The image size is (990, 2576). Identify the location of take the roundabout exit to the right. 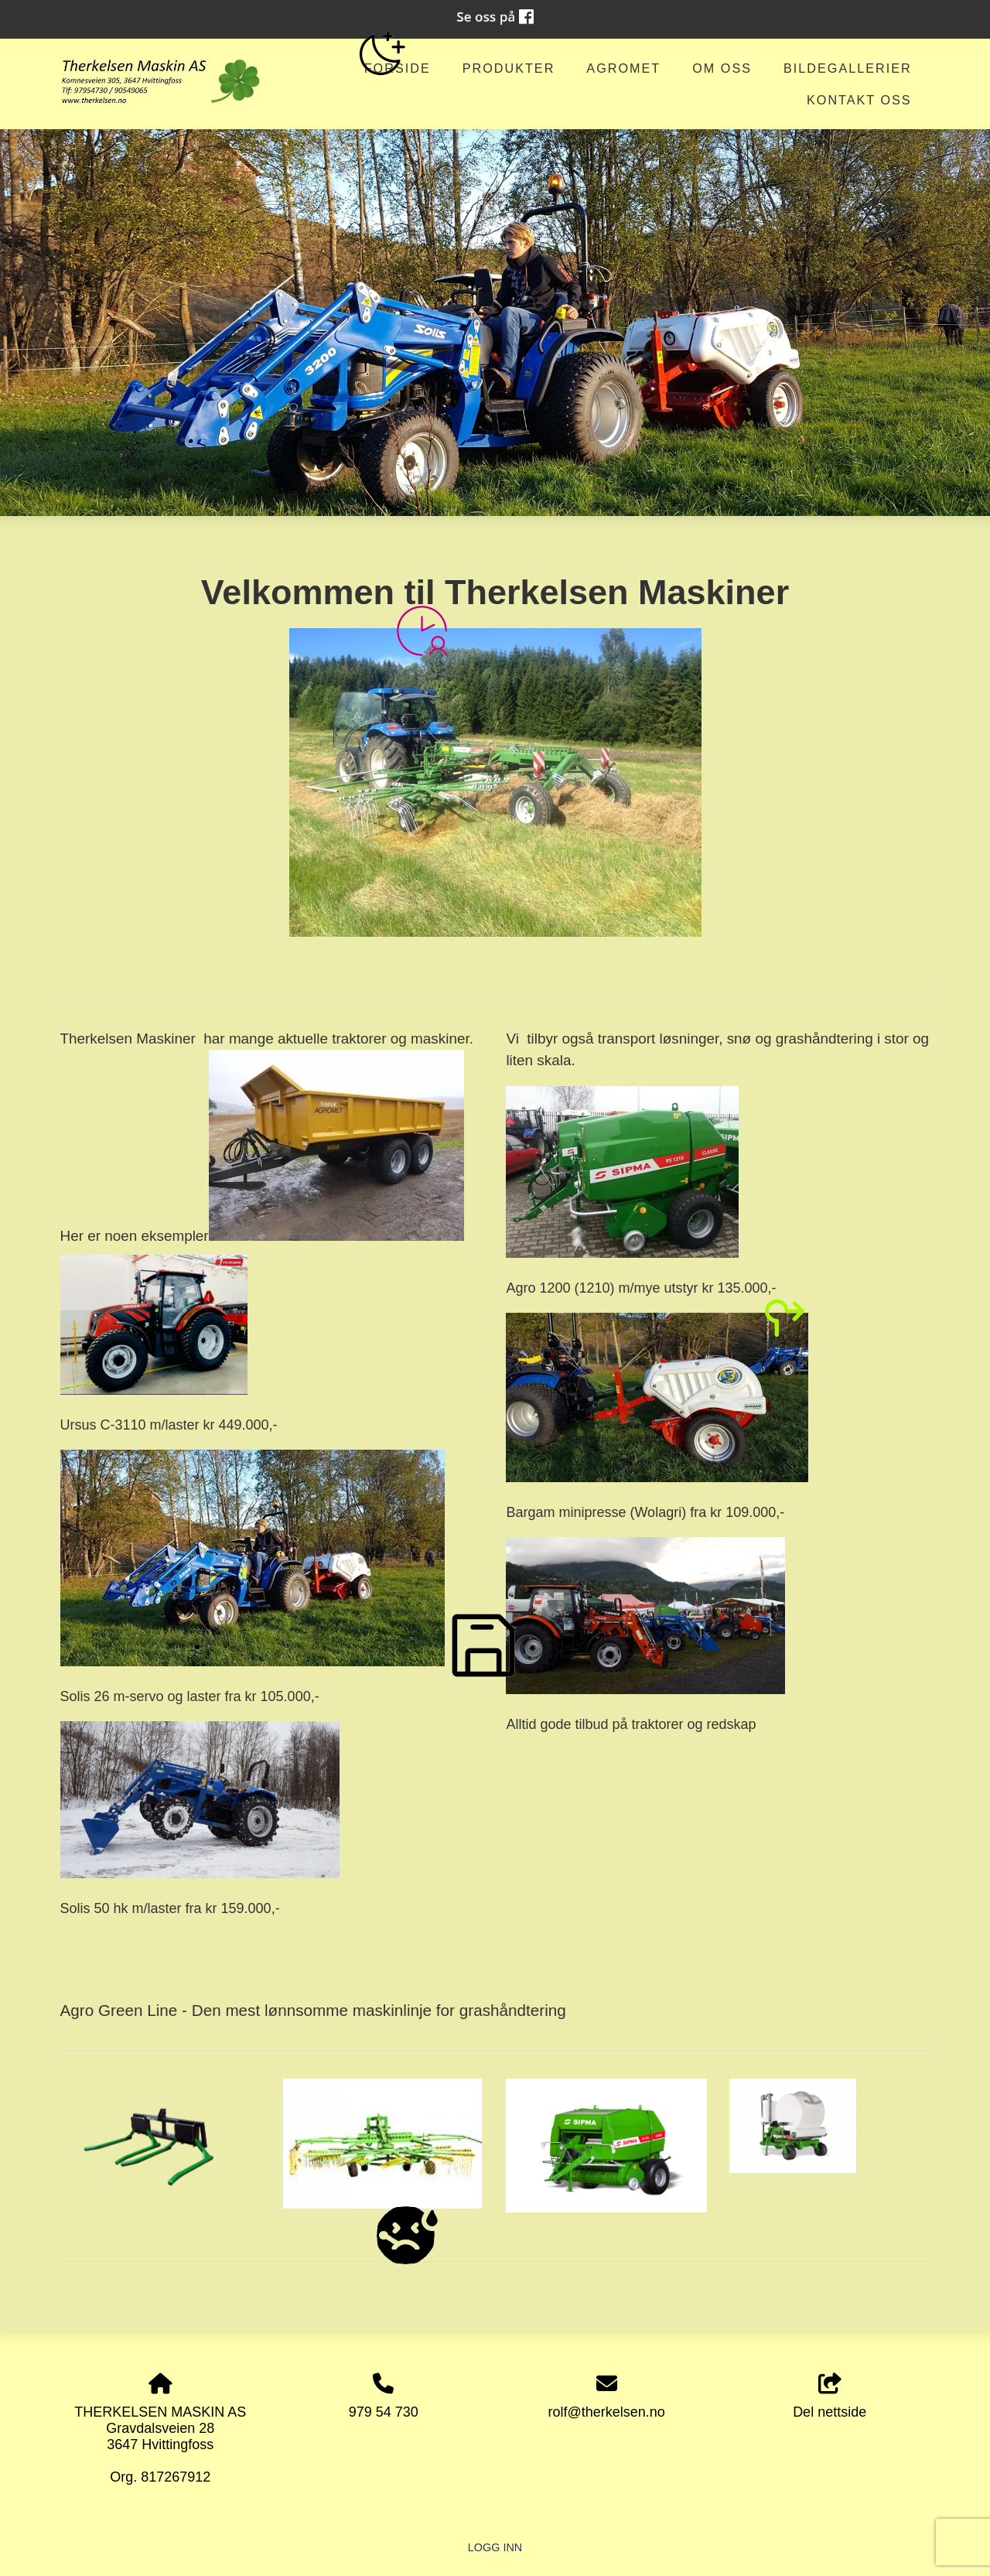
(784, 1317).